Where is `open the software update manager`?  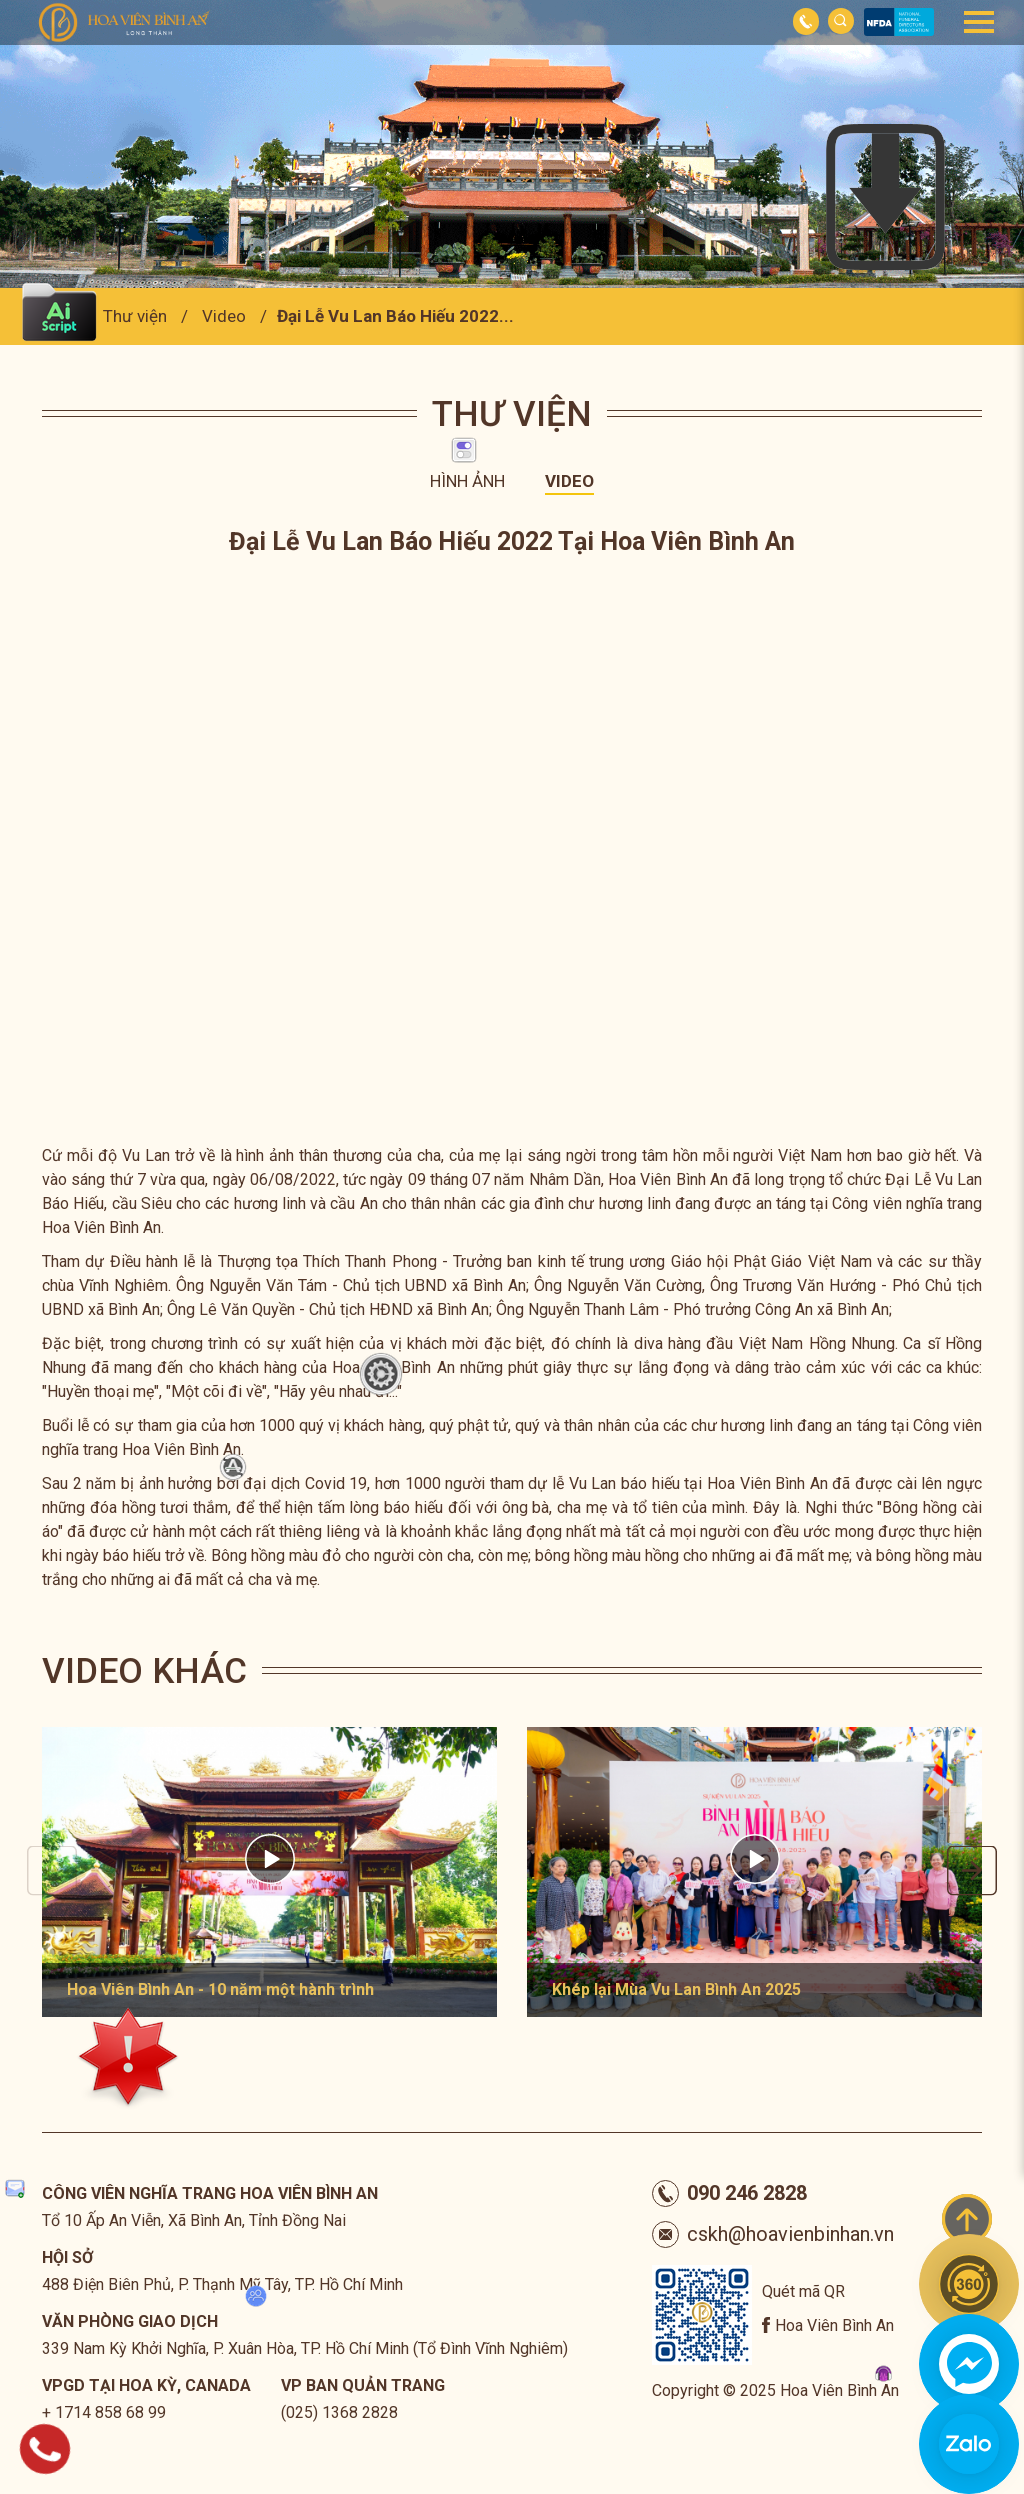
open the software update manager is located at coordinates (233, 1467).